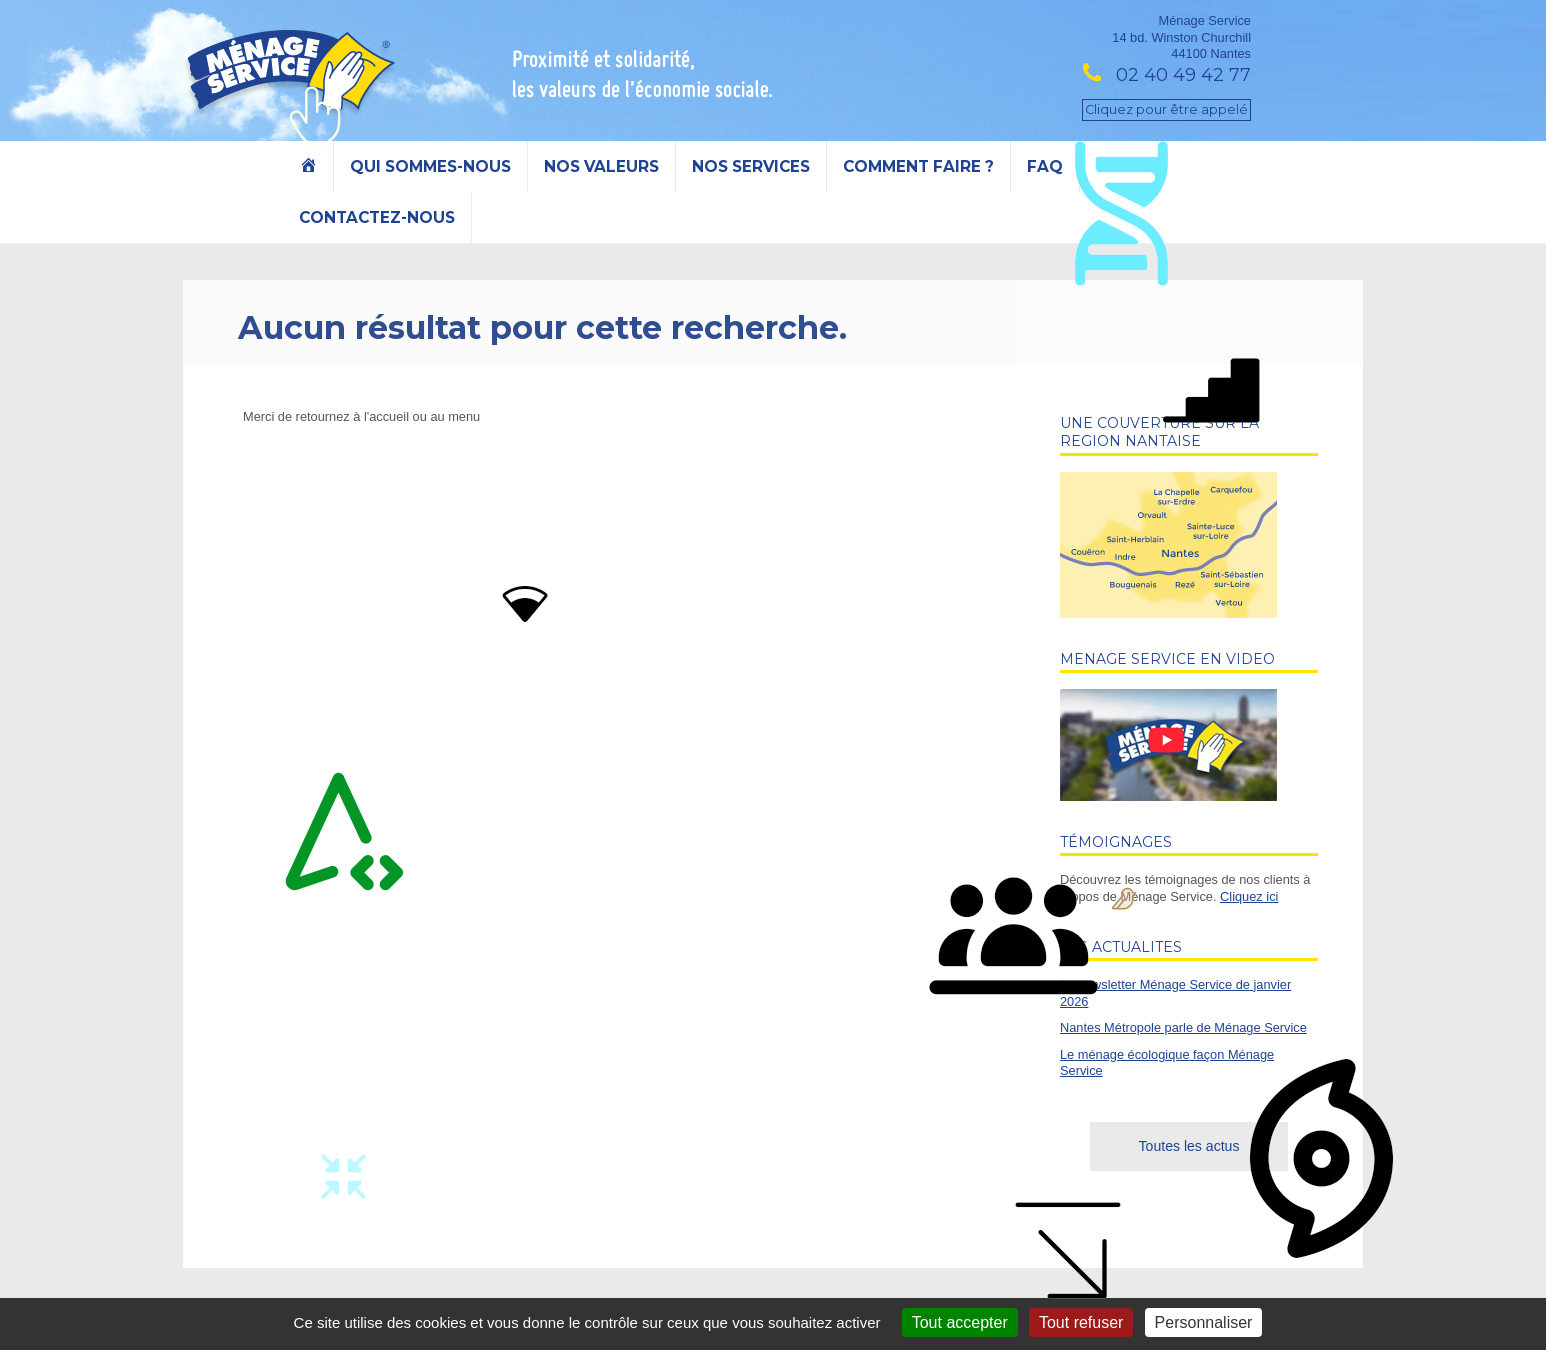 The height and width of the screenshot is (1350, 1546). Describe the element at coordinates (1124, 899) in the screenshot. I see `access twitter or social media sharing` at that location.